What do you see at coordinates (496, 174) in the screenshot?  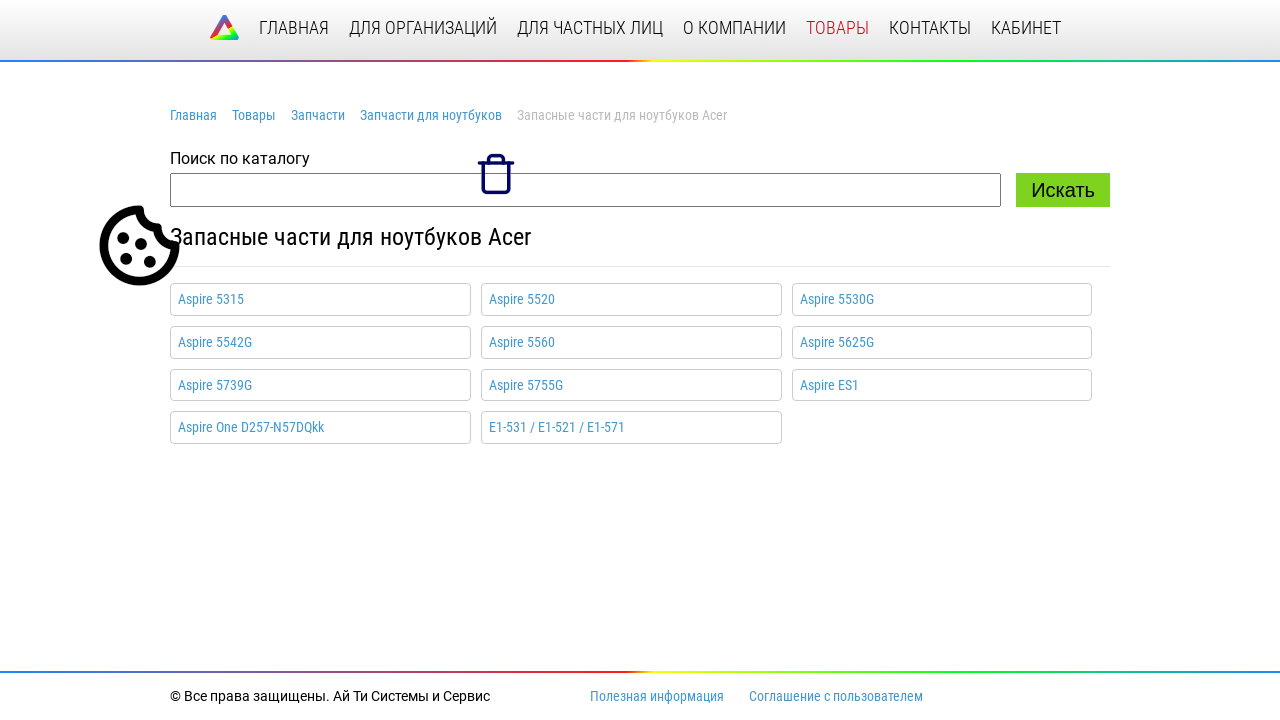 I see `delete selected item` at bounding box center [496, 174].